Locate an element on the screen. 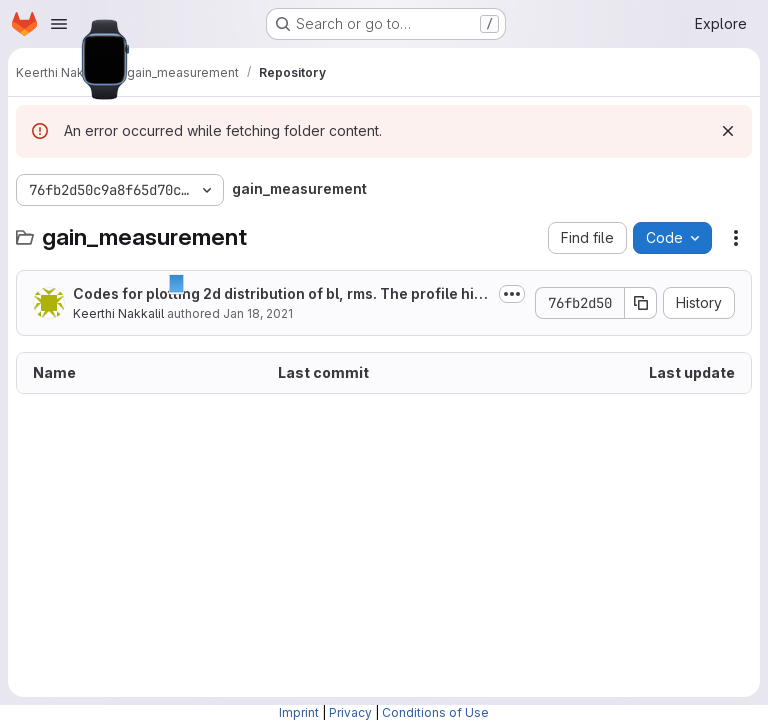  iPad Air 2 with cellular connectivity detected is located at coordinates (176, 283).